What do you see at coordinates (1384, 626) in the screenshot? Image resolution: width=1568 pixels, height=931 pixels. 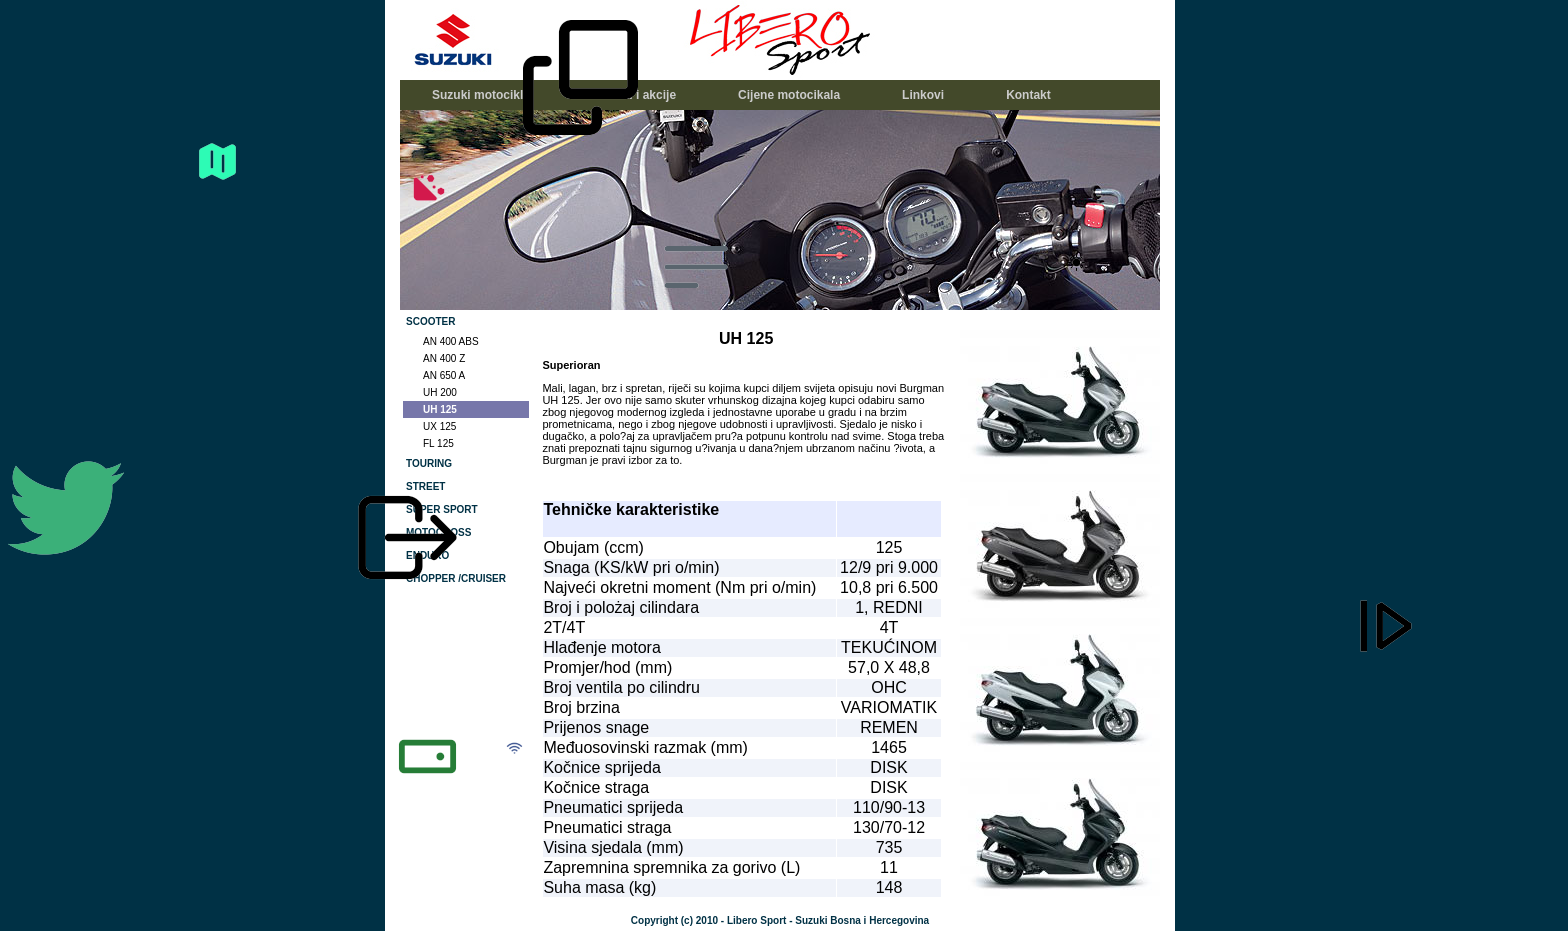 I see `continue debugging to the next breakpoint` at bounding box center [1384, 626].